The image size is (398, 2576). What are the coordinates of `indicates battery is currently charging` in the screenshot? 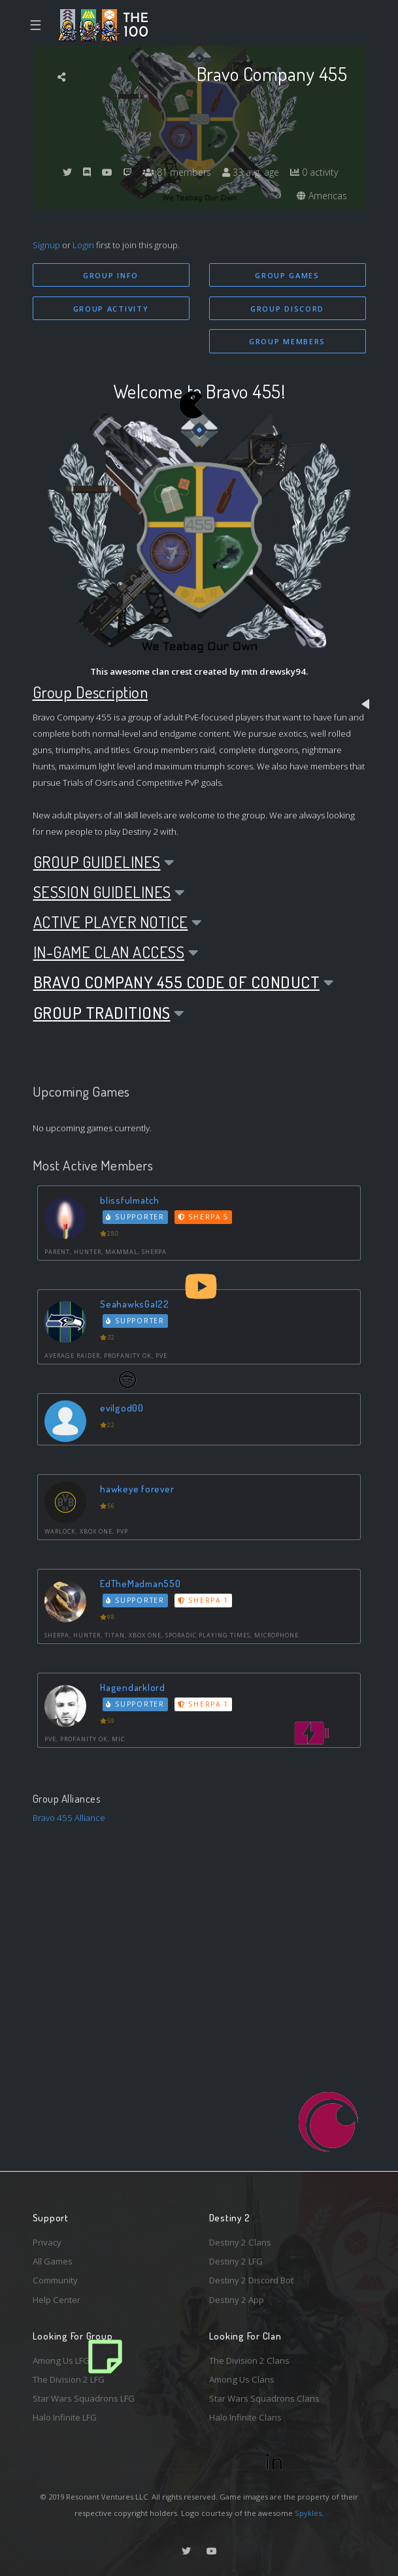 It's located at (310, 1733).